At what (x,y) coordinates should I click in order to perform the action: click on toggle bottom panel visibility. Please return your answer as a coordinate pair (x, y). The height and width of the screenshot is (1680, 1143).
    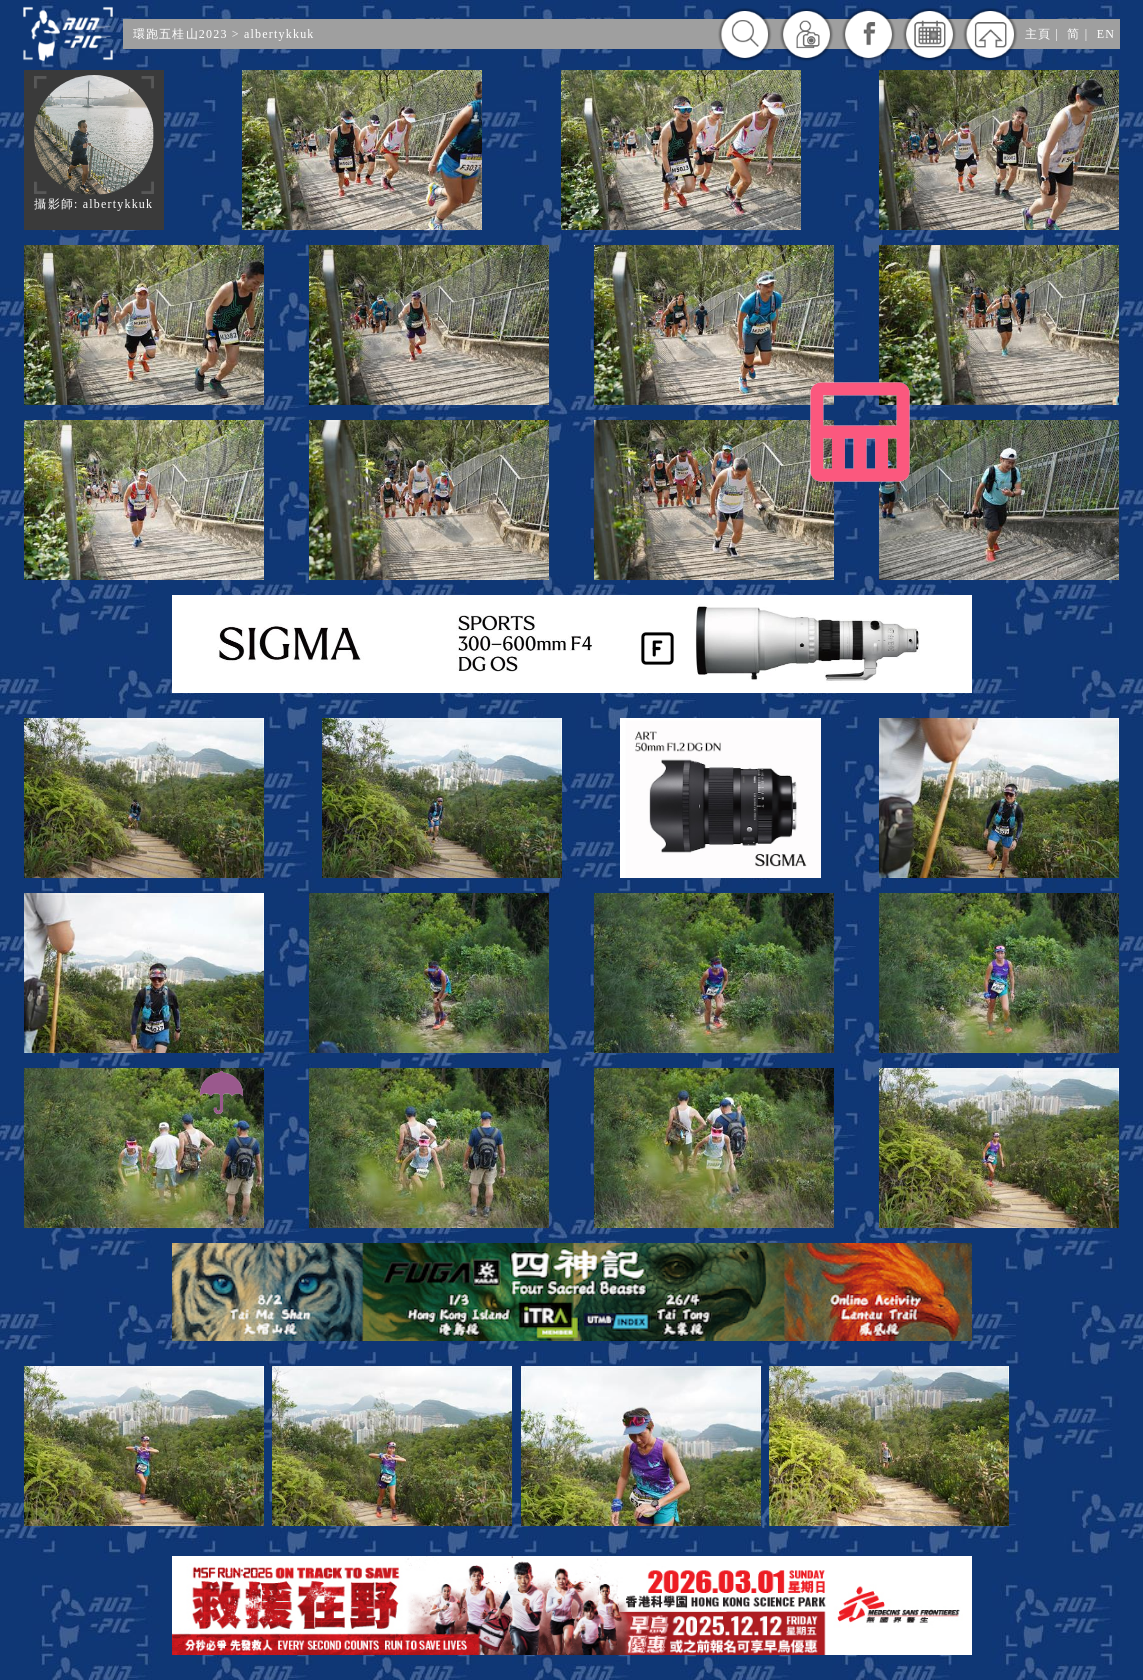
    Looking at the image, I should click on (860, 432).